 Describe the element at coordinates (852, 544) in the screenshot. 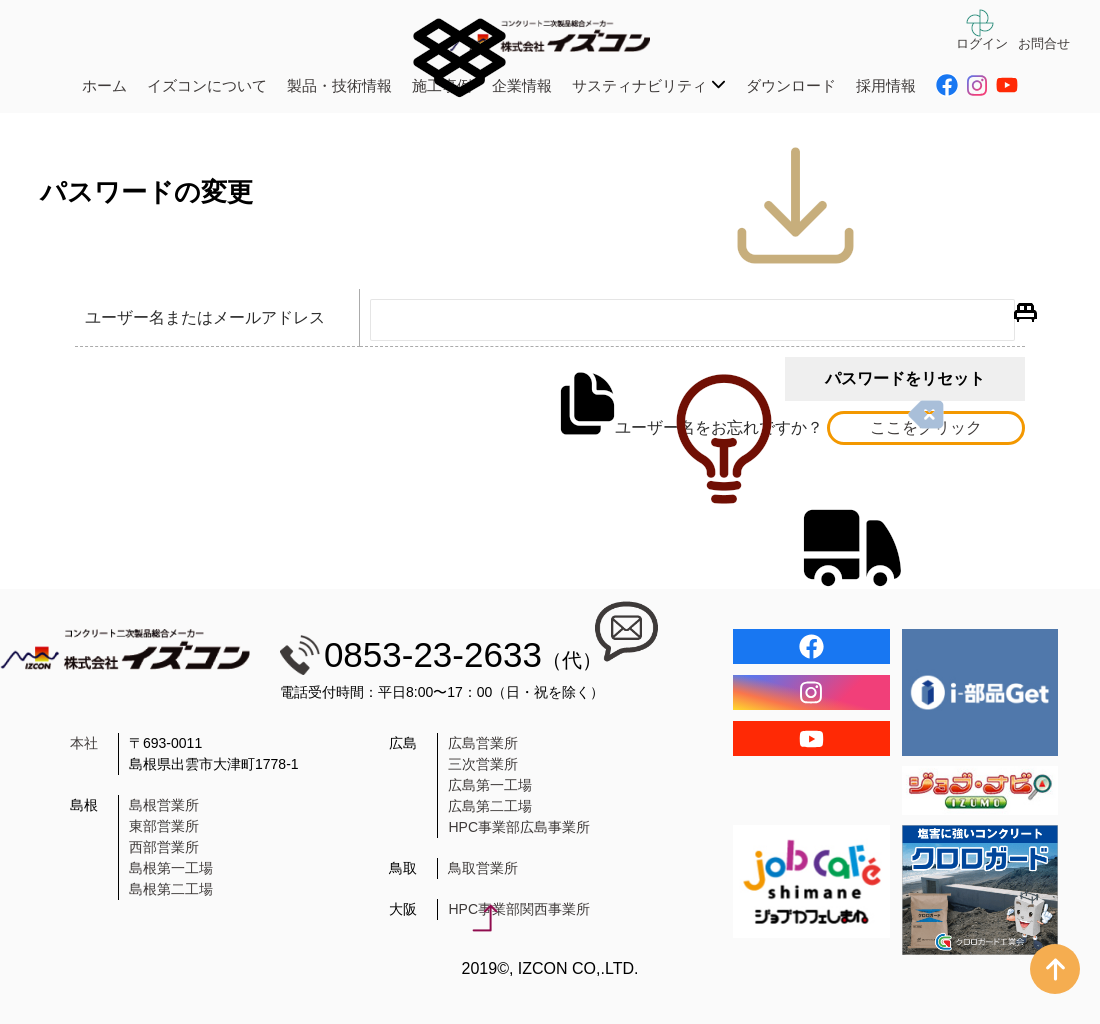

I see `track your delivery status` at that location.